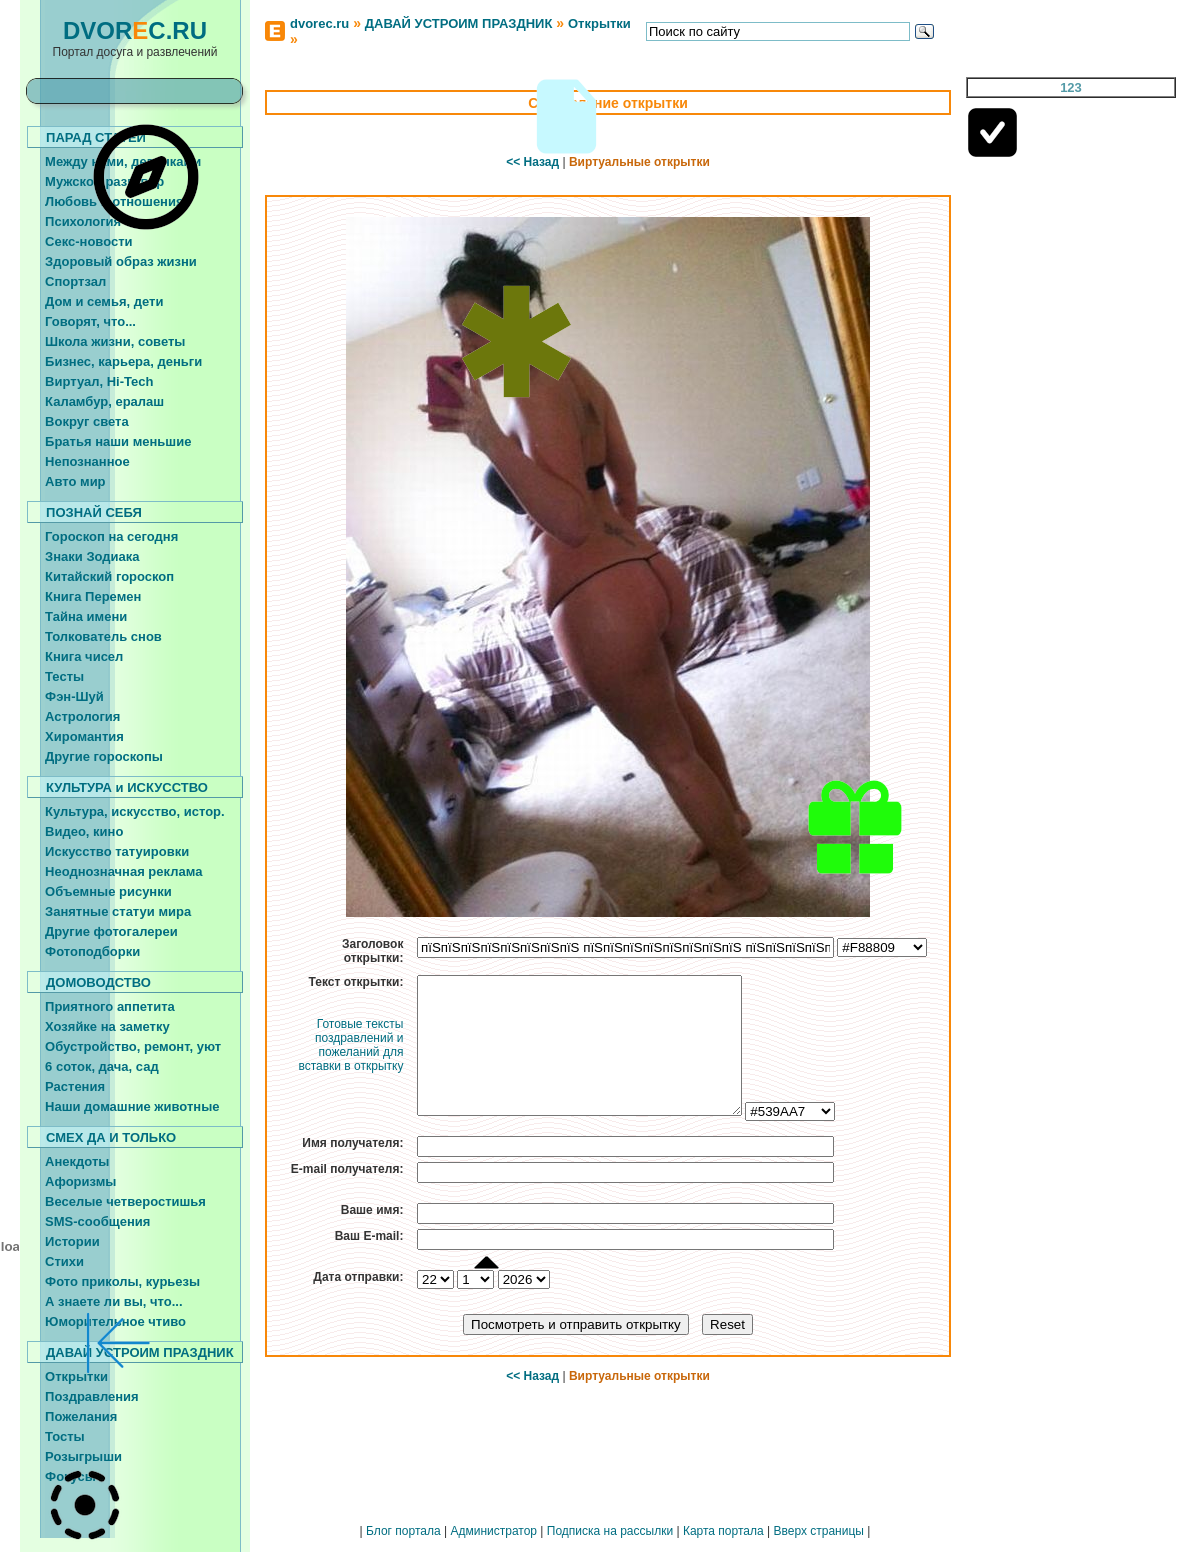 The image size is (1179, 1552). I want to click on access navigation or directional tools, so click(146, 177).